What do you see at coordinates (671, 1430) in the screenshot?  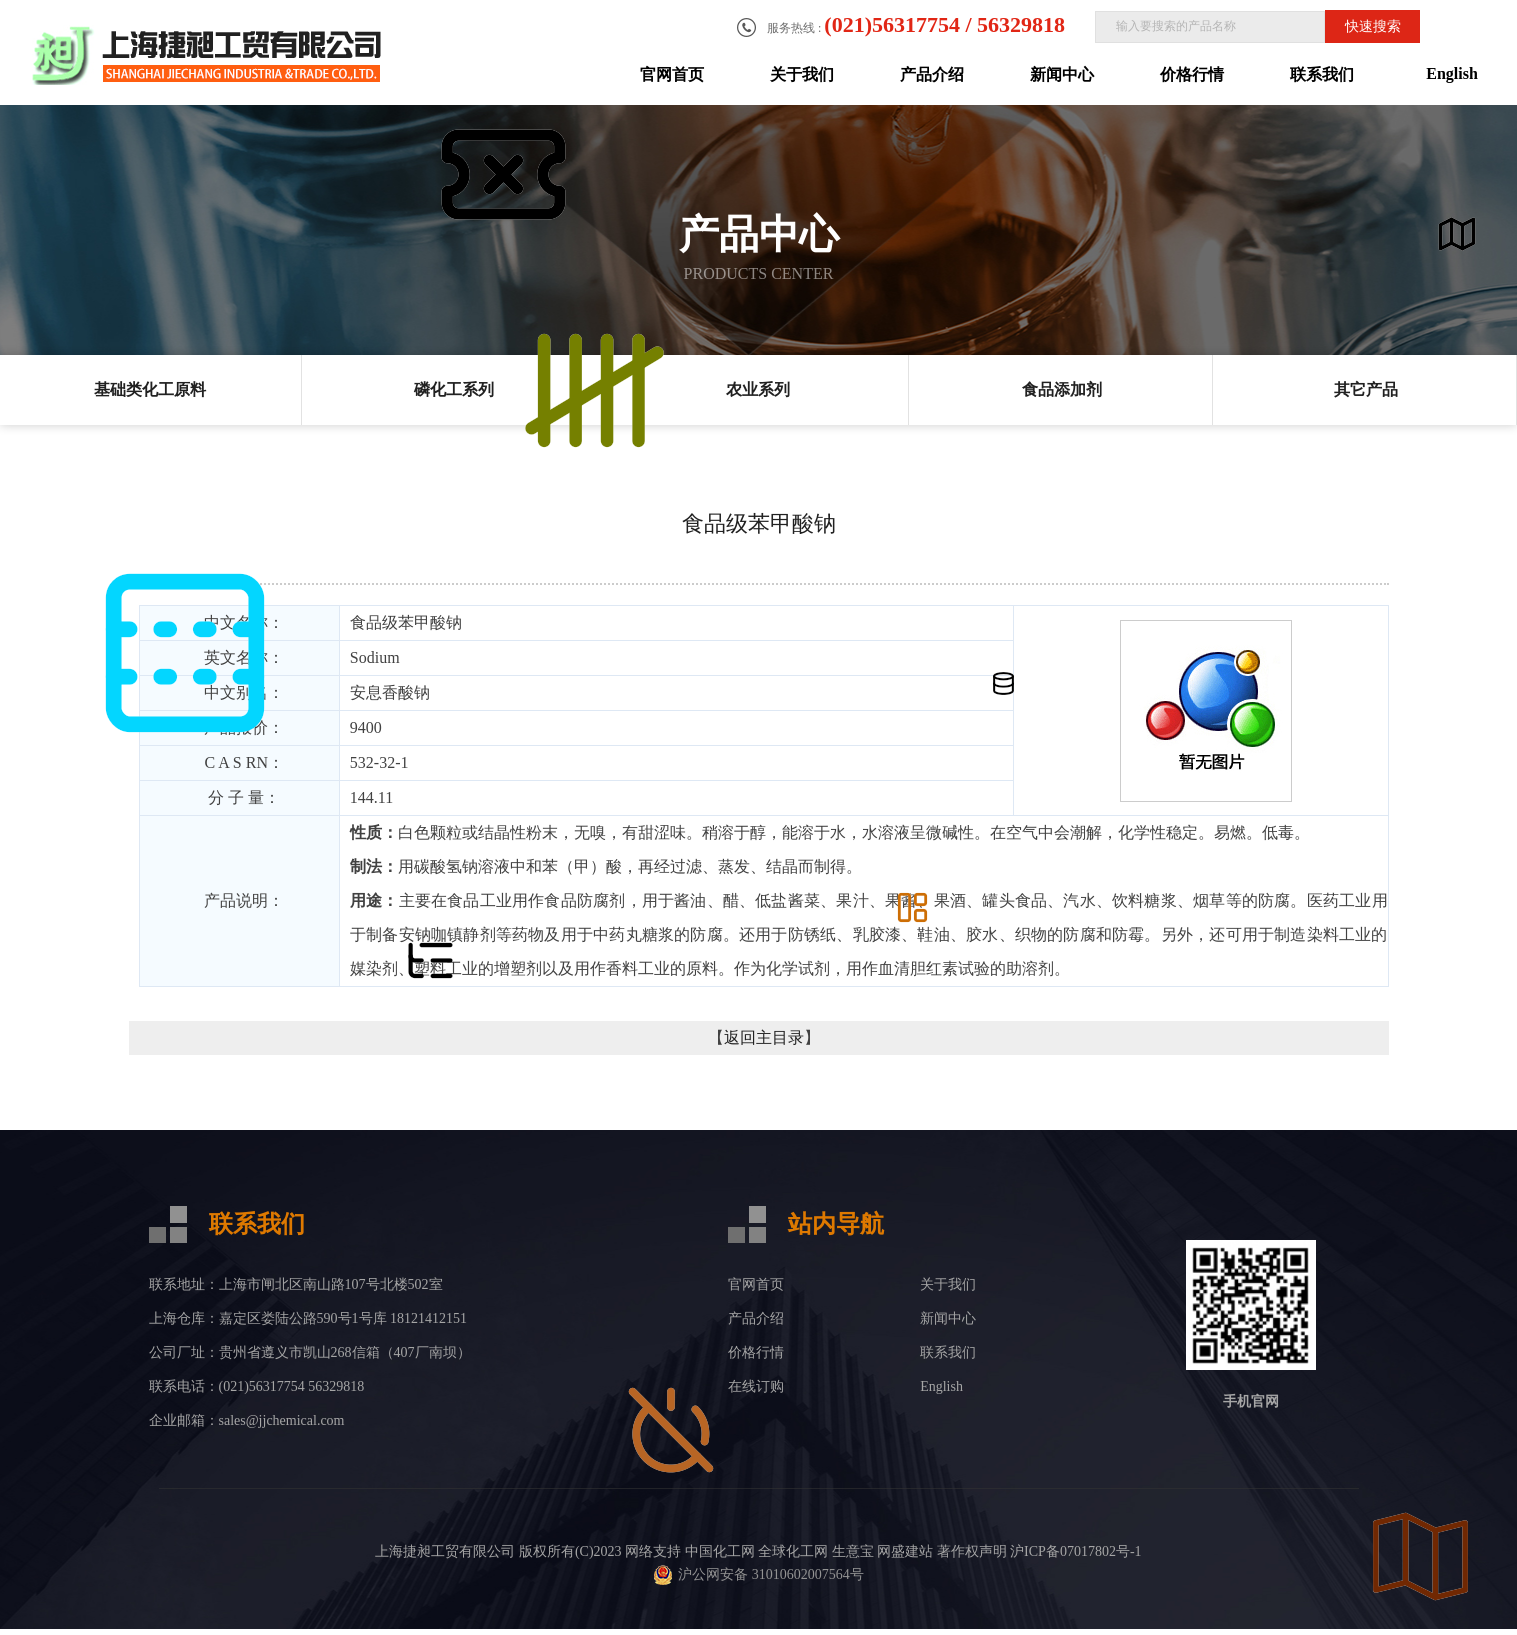 I see `power off or shutdown disabled` at bounding box center [671, 1430].